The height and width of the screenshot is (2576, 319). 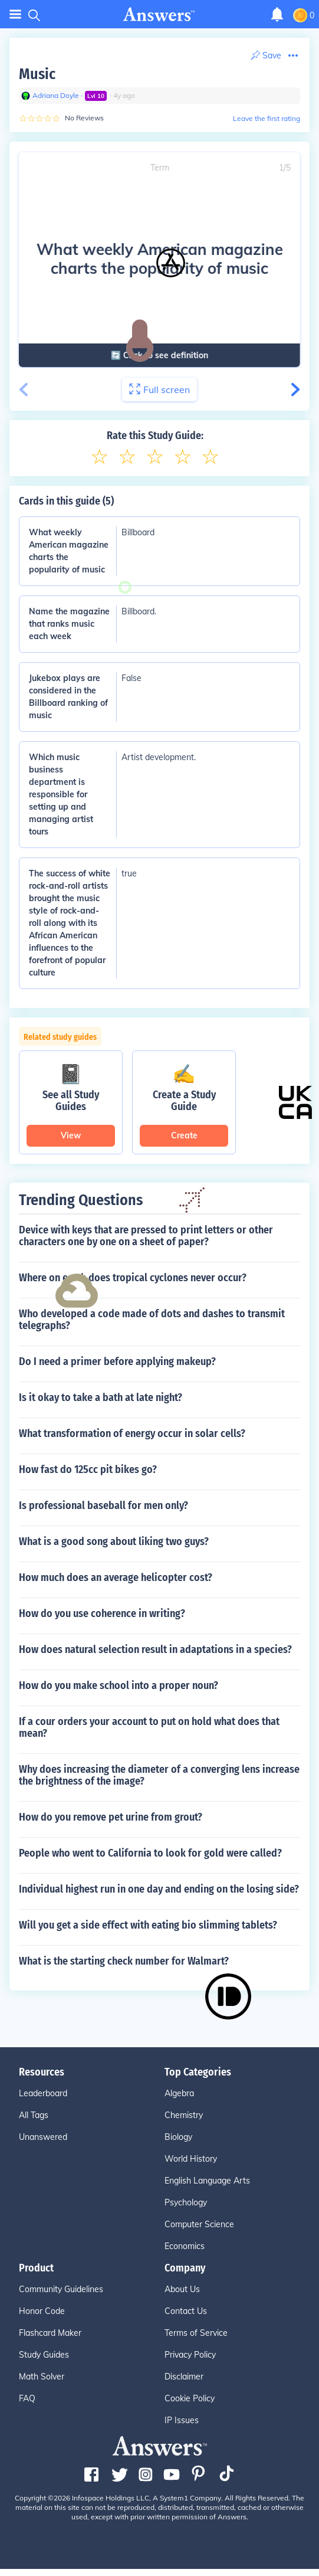 I want to click on access Google Cloud services, so click(x=77, y=1291).